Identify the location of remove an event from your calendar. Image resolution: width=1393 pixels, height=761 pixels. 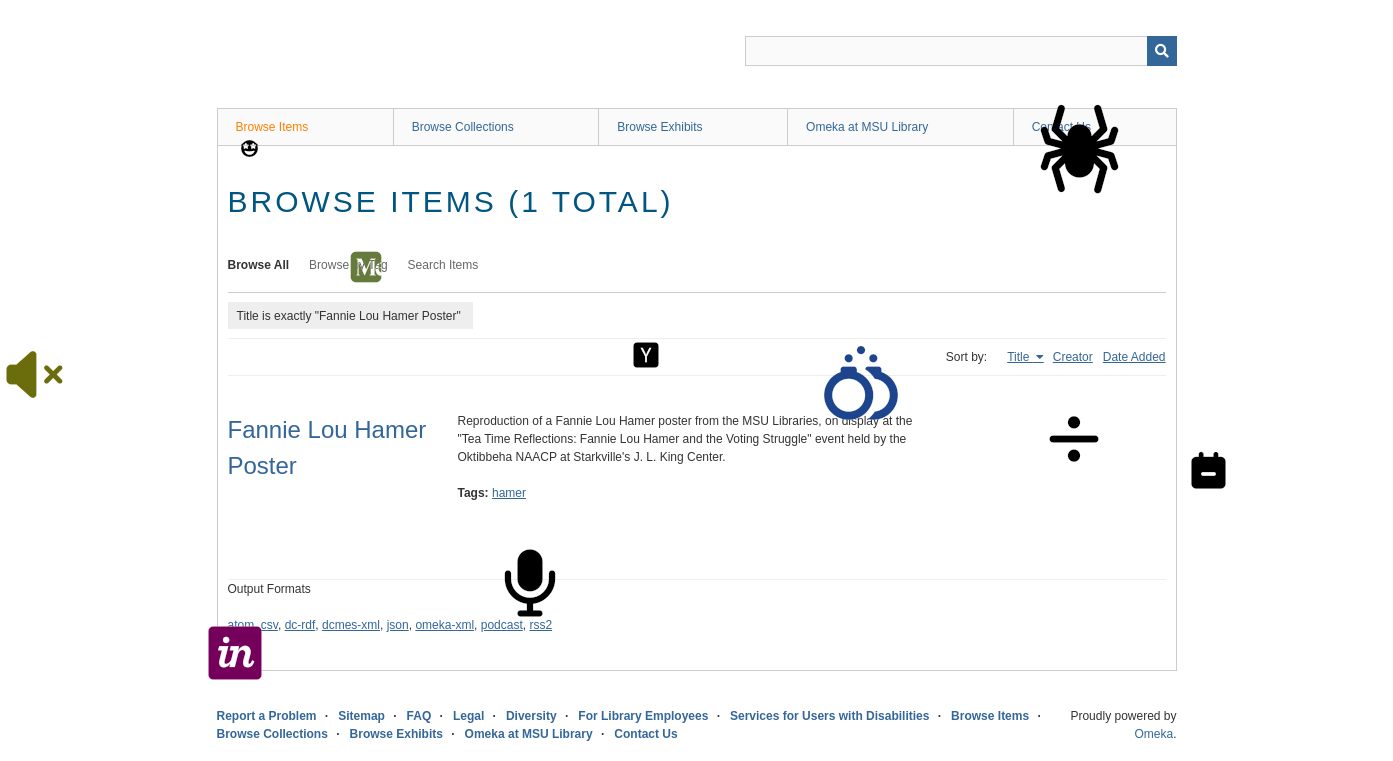
(1208, 471).